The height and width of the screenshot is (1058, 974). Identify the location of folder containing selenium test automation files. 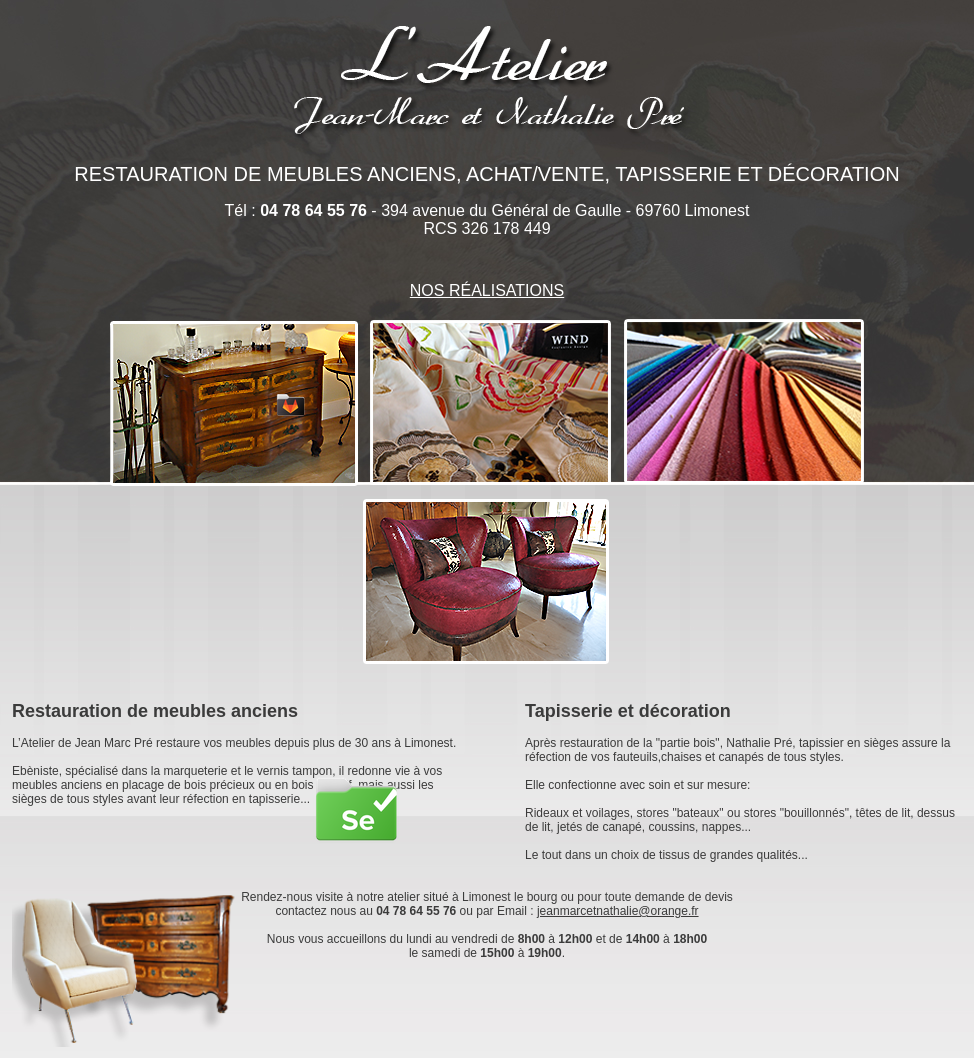
(356, 811).